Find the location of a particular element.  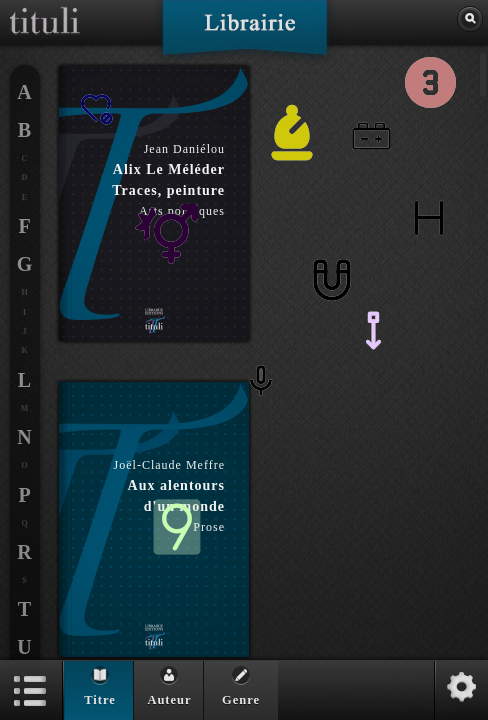

format text as a heading is located at coordinates (429, 218).